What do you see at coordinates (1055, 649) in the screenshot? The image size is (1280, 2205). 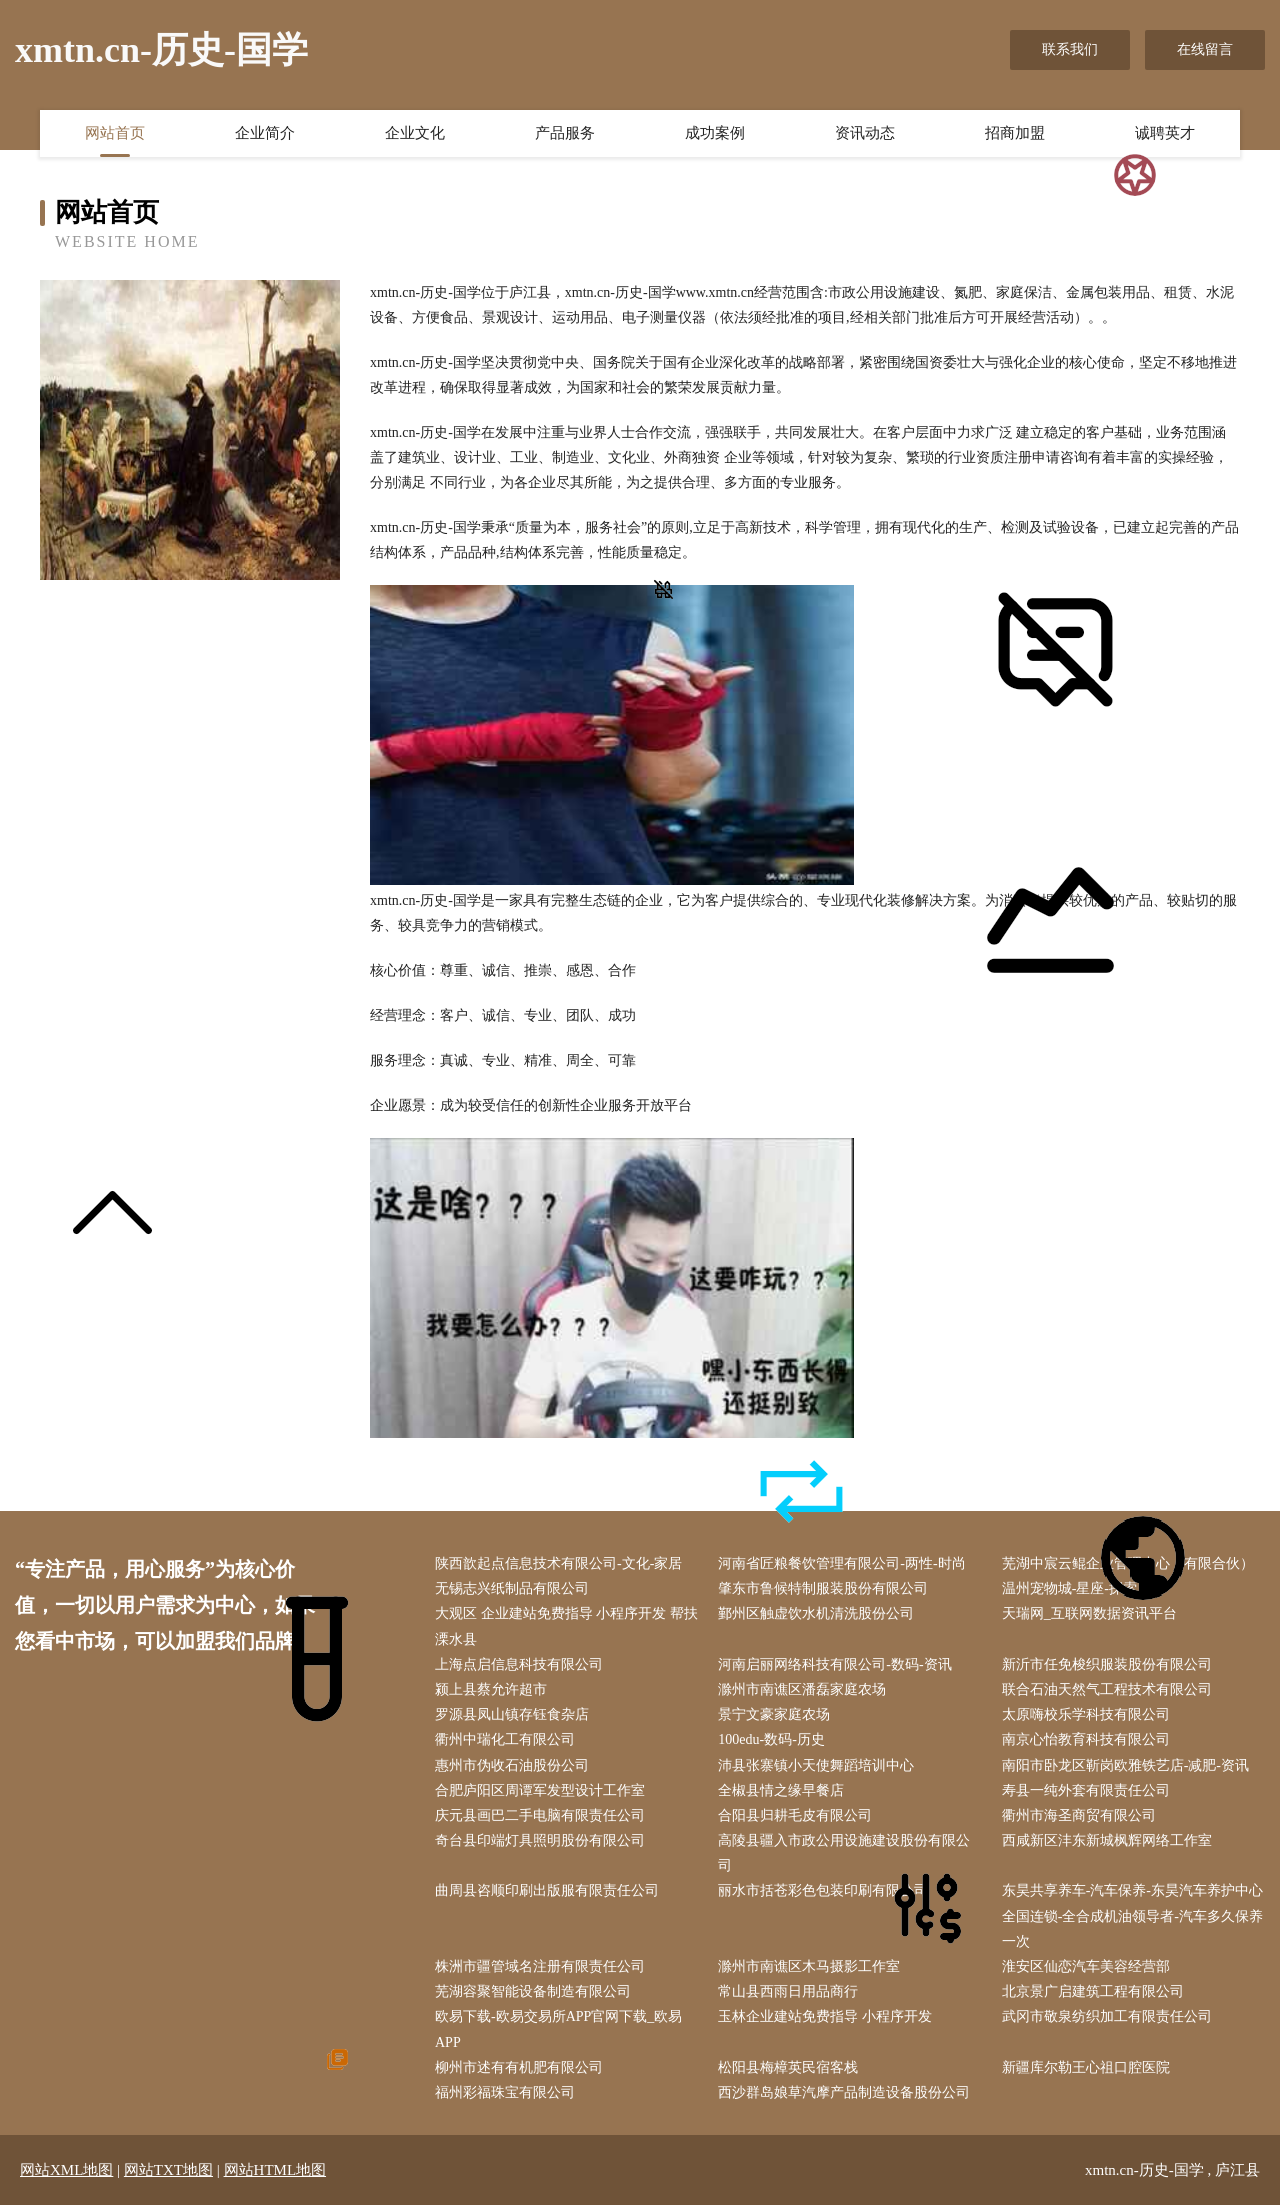 I see `messaging is disabled or unavailable` at bounding box center [1055, 649].